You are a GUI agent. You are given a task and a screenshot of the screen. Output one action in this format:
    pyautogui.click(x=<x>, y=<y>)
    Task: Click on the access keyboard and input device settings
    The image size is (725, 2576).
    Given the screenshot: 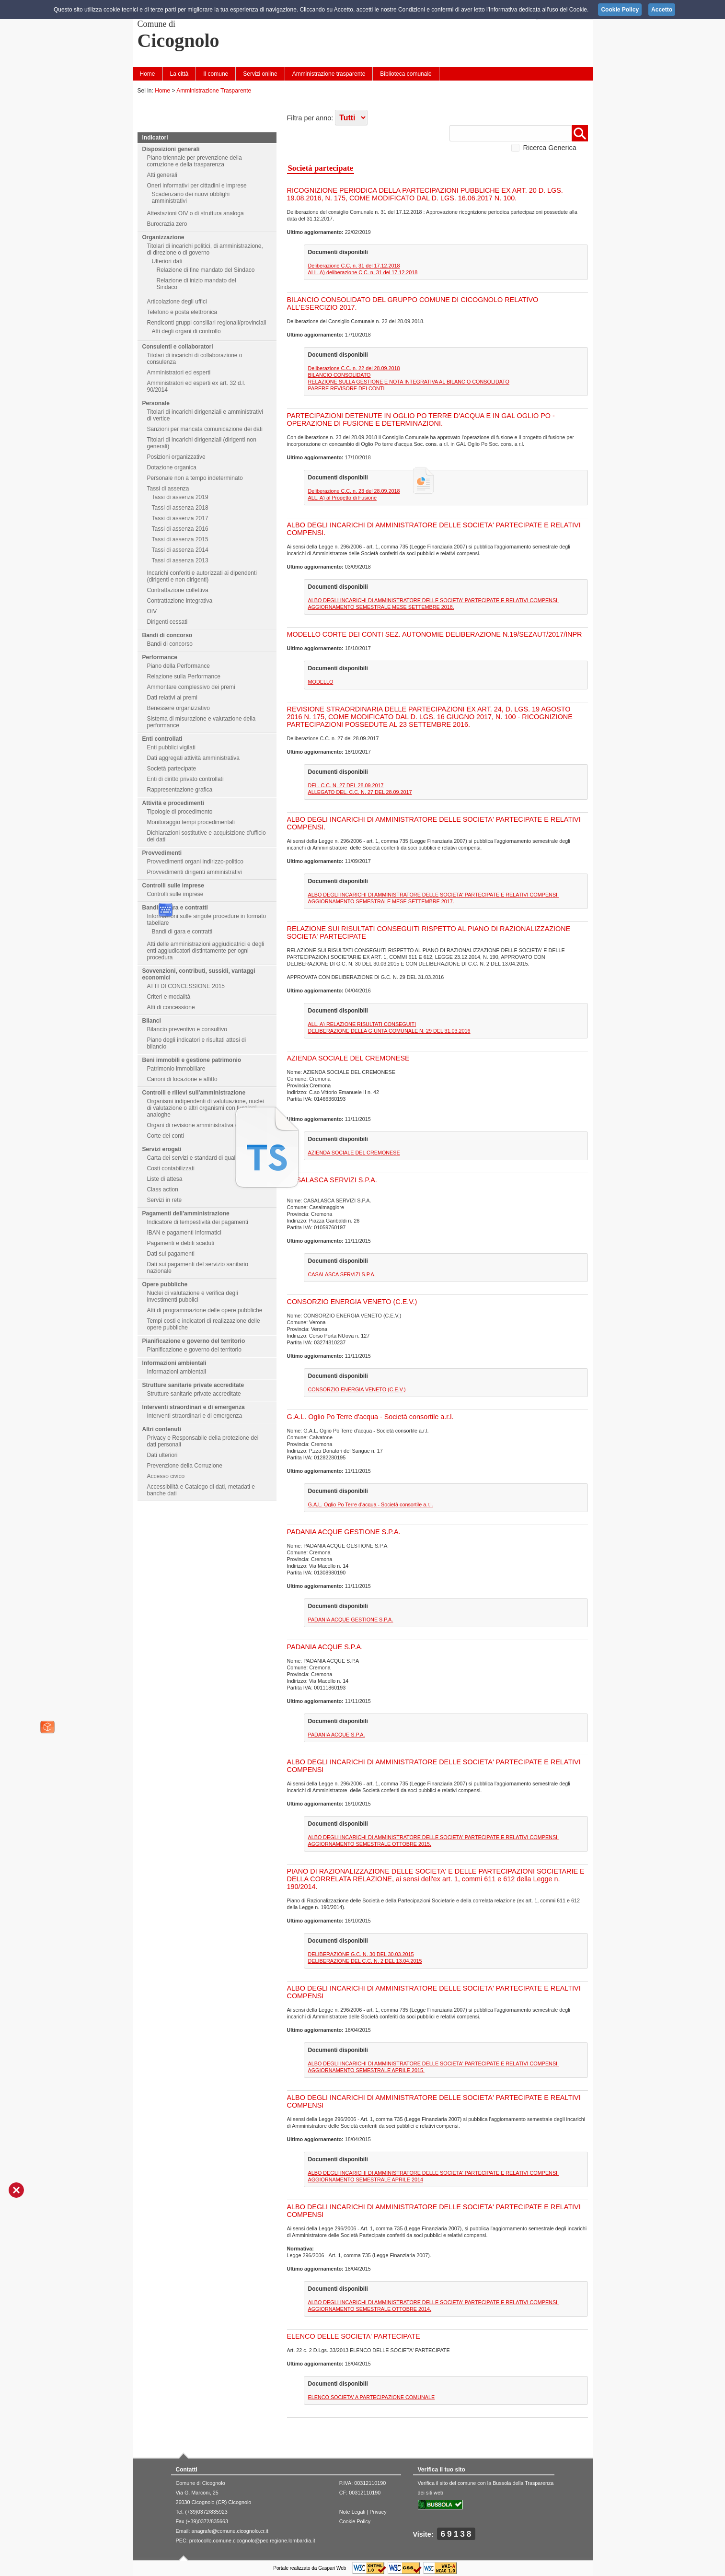 What is the action you would take?
    pyautogui.click(x=165, y=909)
    